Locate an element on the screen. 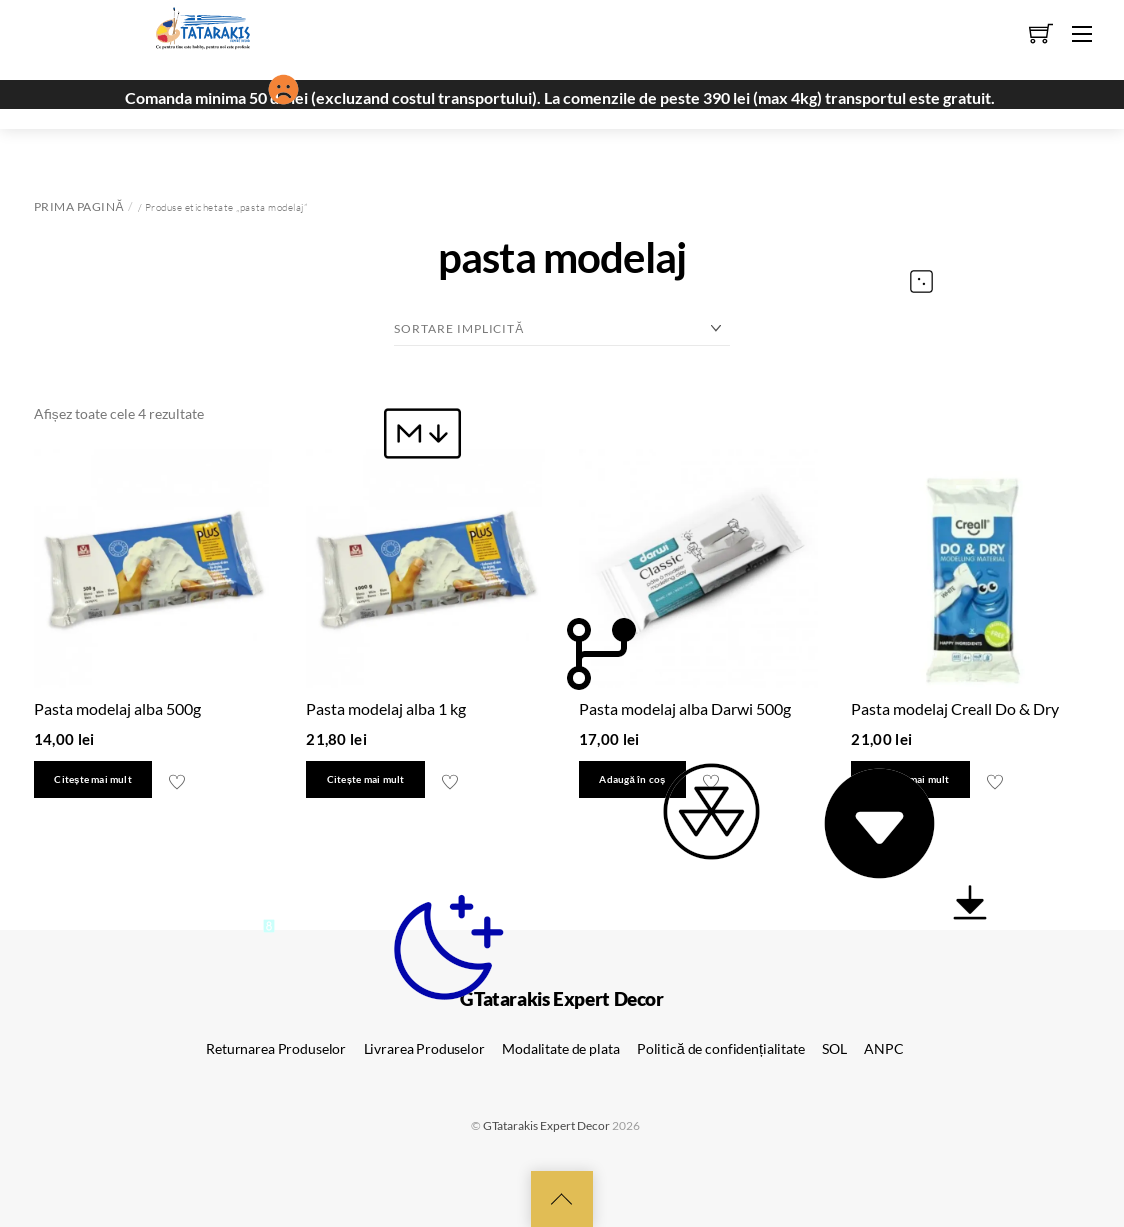  indicates markdown formatting is supported is located at coordinates (422, 433).